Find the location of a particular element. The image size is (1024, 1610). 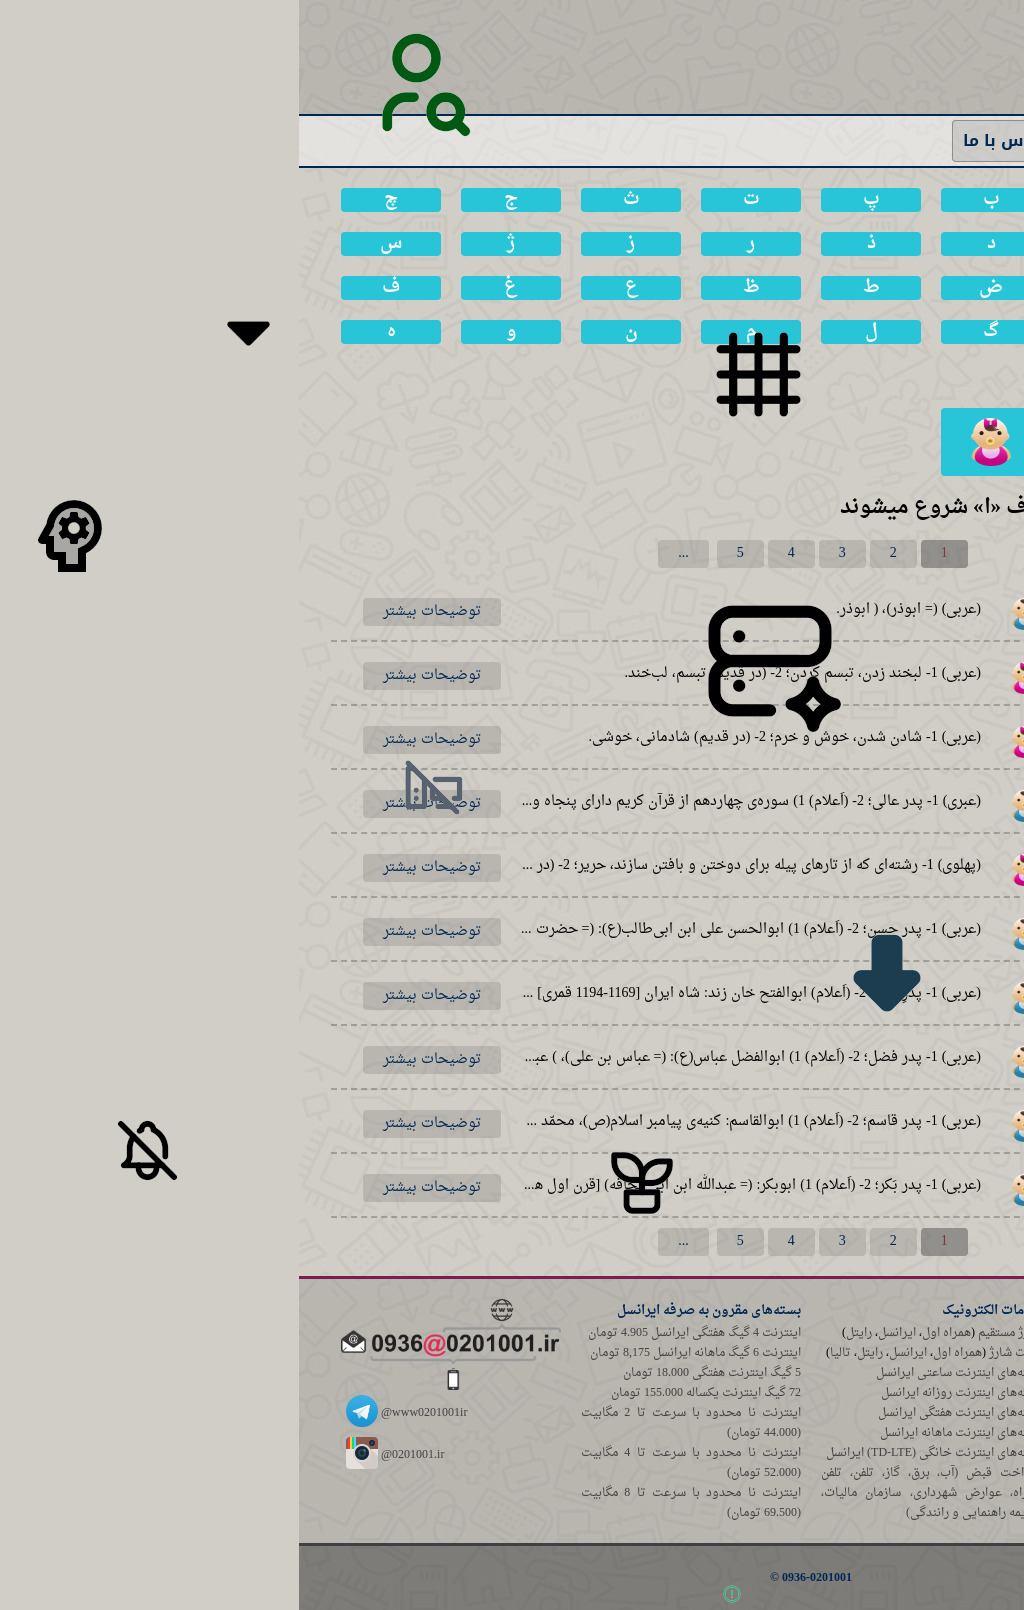

mute notifications is located at coordinates (147, 1150).